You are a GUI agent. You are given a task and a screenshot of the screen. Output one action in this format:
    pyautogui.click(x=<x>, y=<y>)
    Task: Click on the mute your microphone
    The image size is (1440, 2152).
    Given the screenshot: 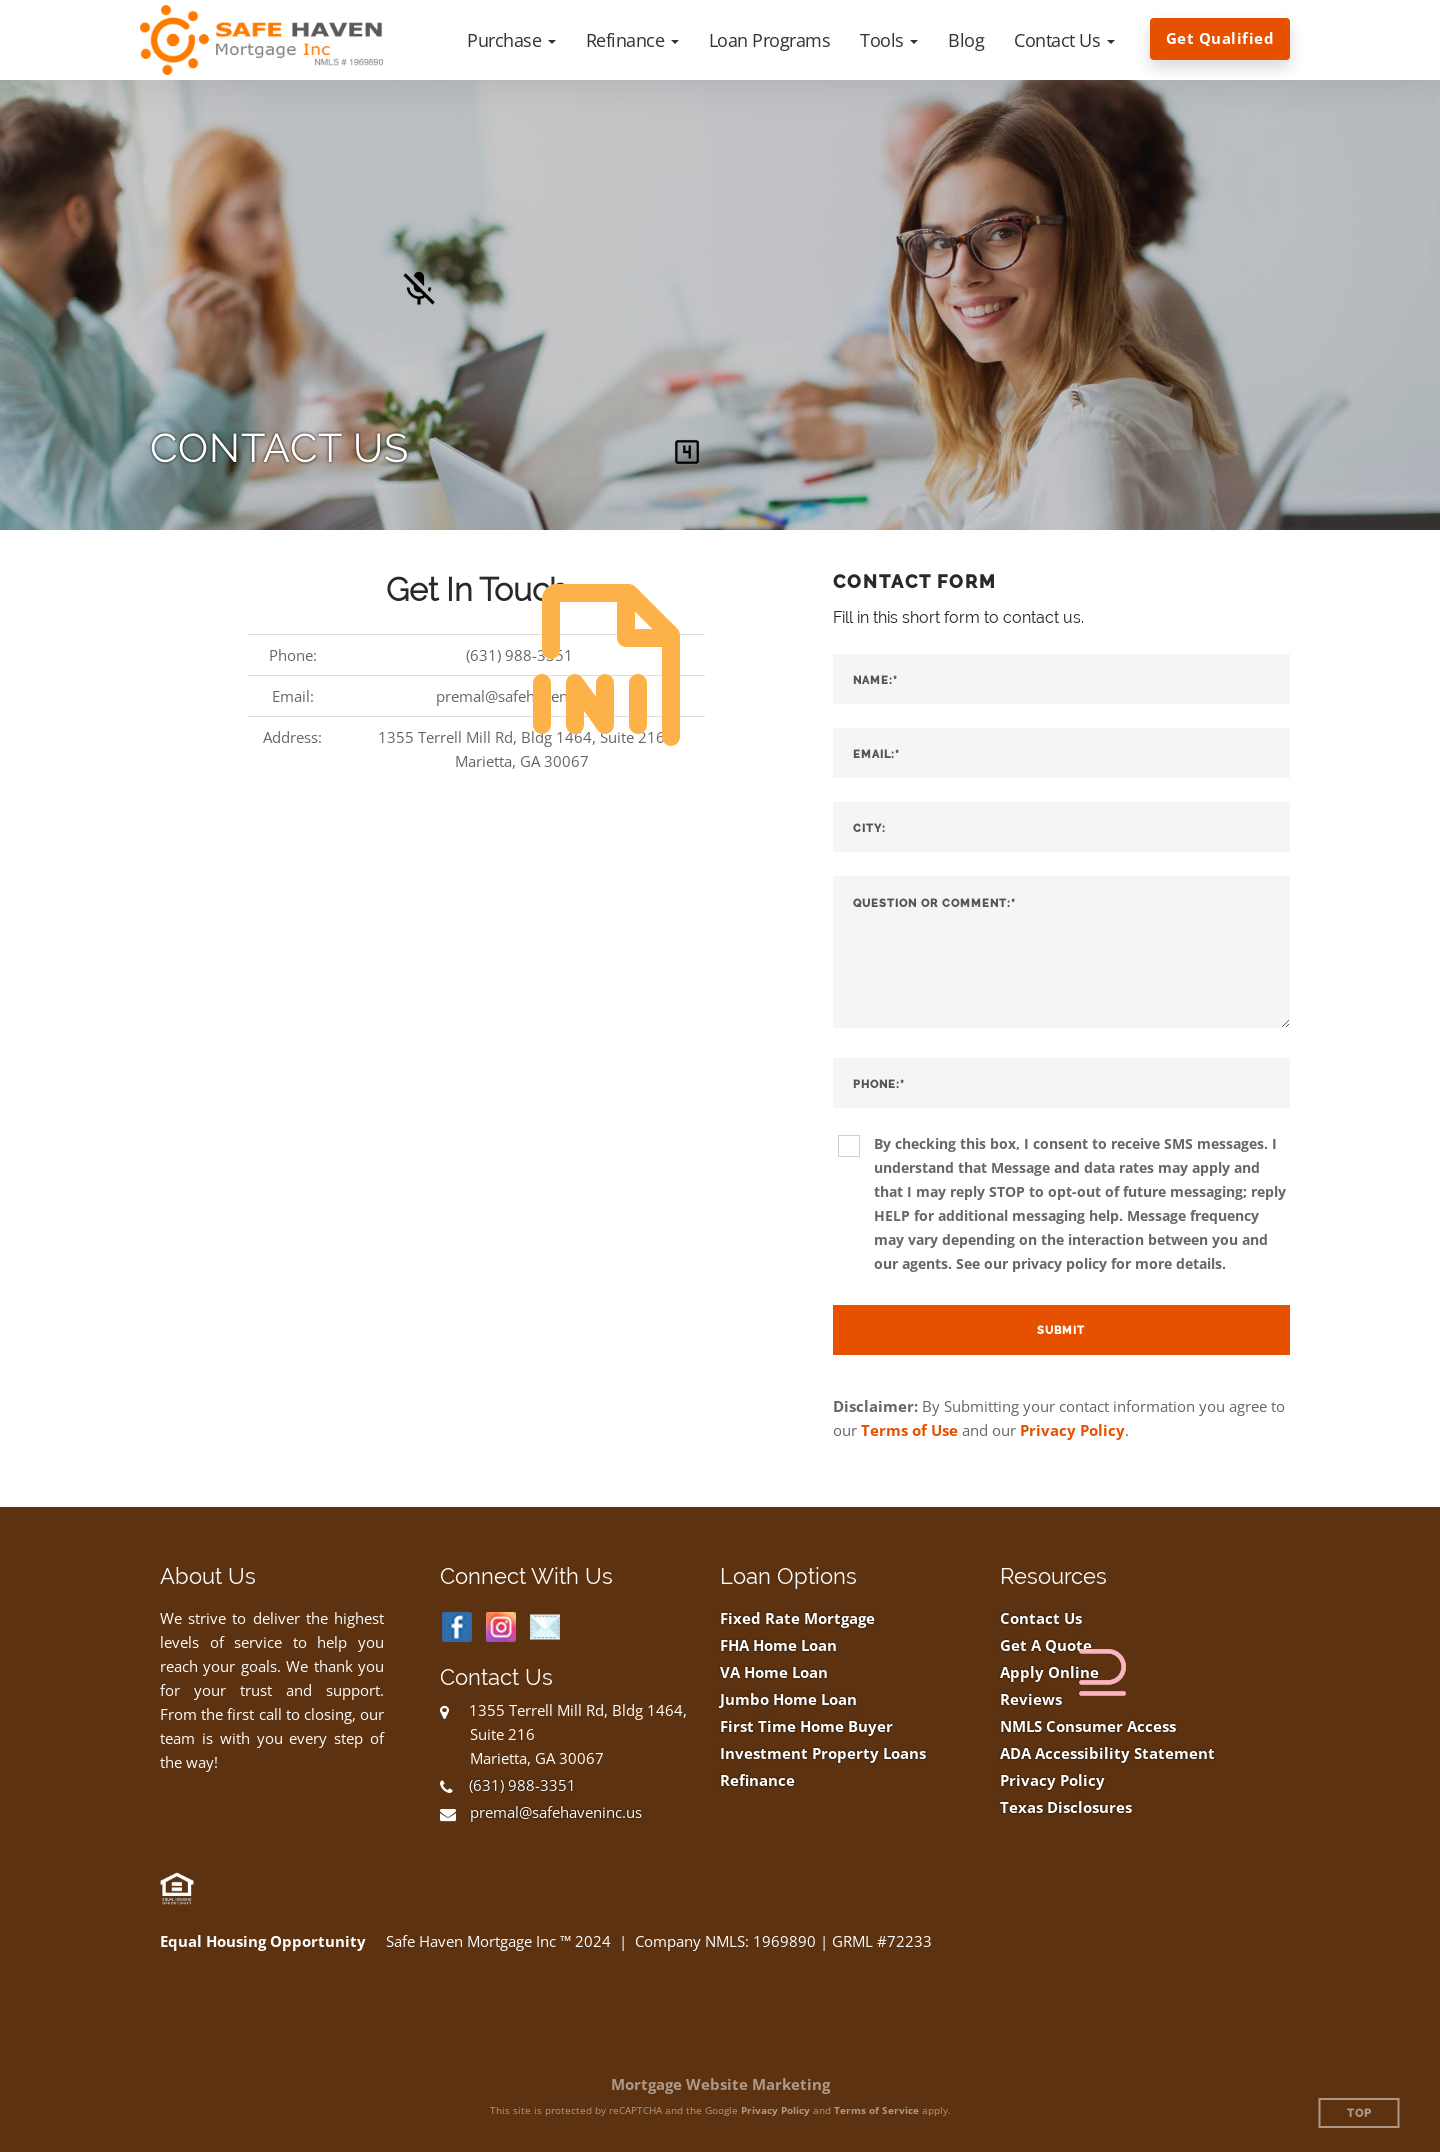 What is the action you would take?
    pyautogui.click(x=419, y=289)
    